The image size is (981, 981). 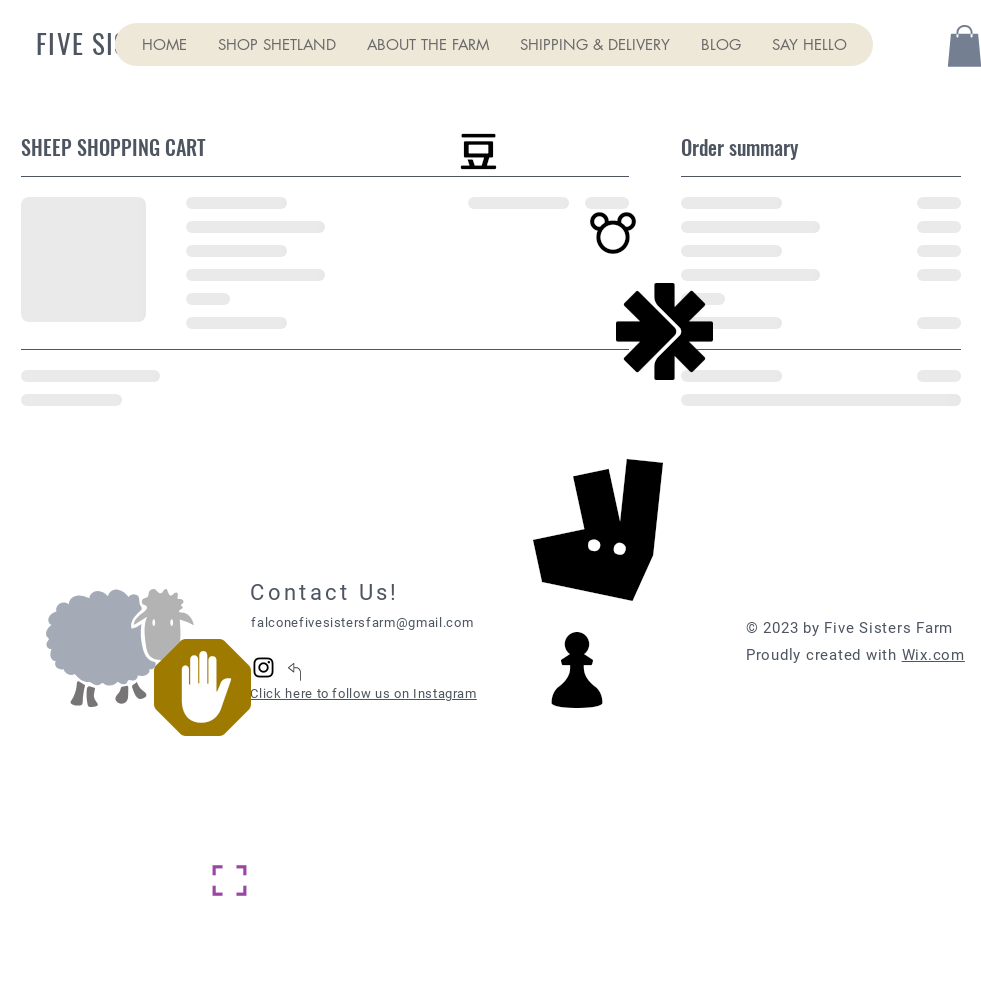 I want to click on open chess.com app, so click(x=577, y=670).